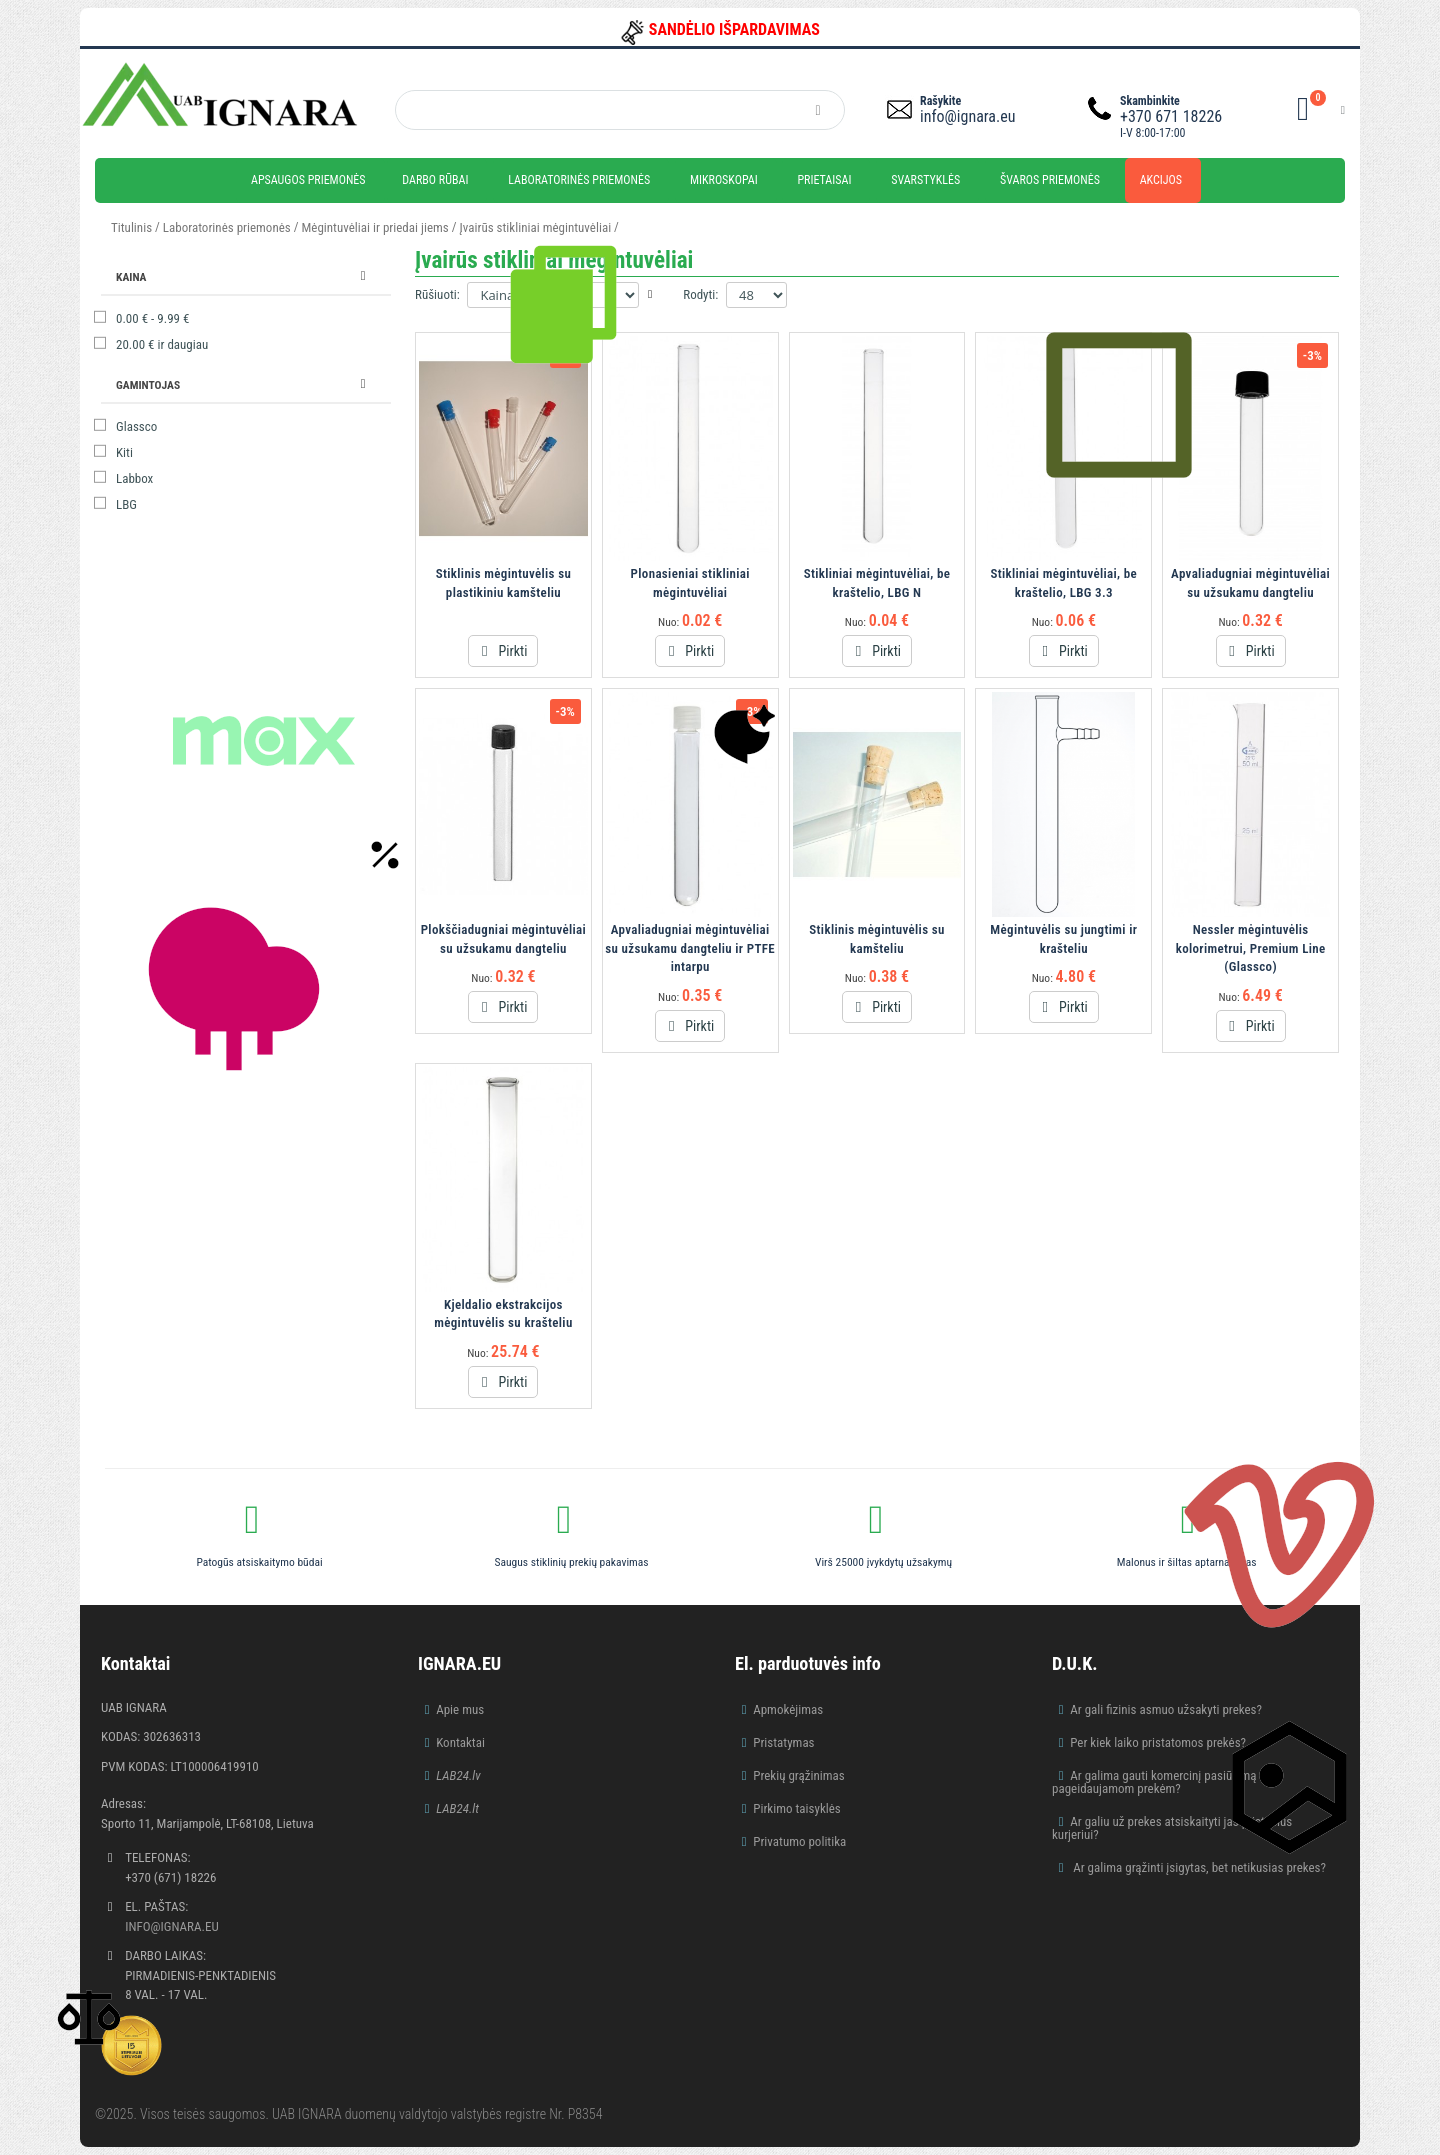 The image size is (1440, 2155). What do you see at coordinates (264, 741) in the screenshot?
I see `open the Max streaming app` at bounding box center [264, 741].